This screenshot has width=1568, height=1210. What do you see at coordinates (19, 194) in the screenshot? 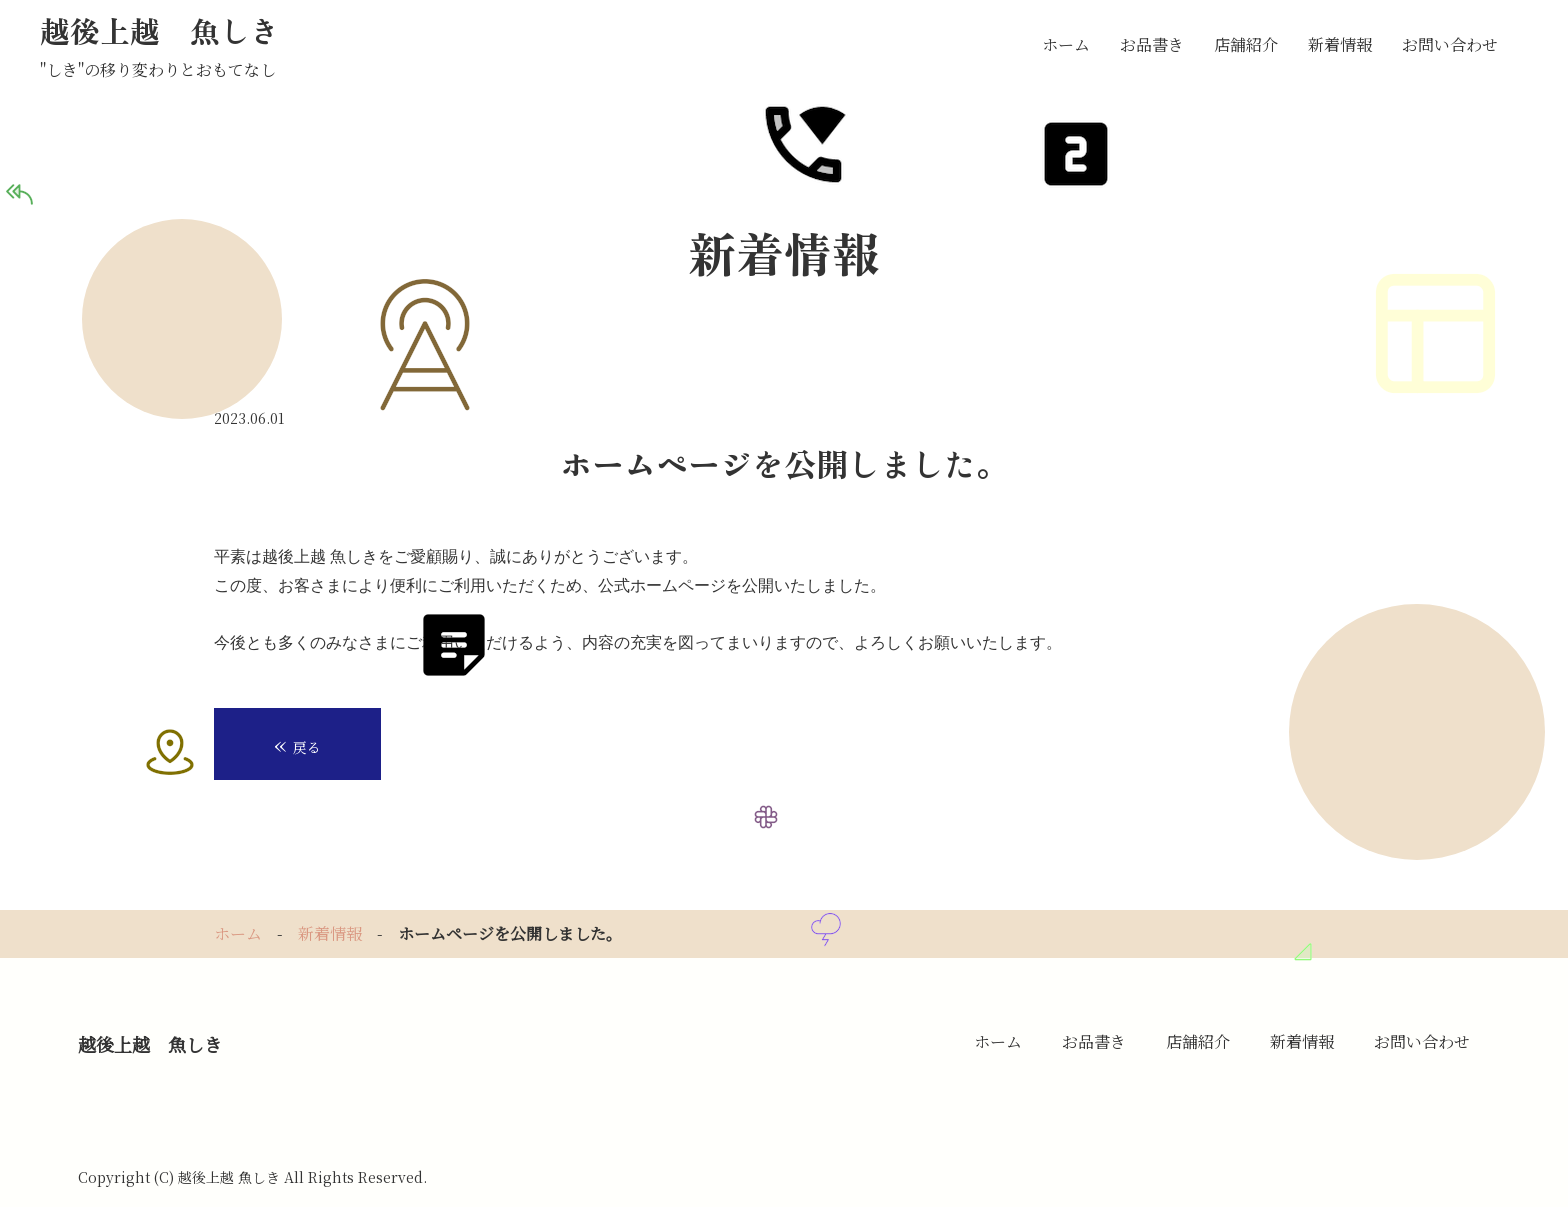
I see `reply all to a message or email` at bounding box center [19, 194].